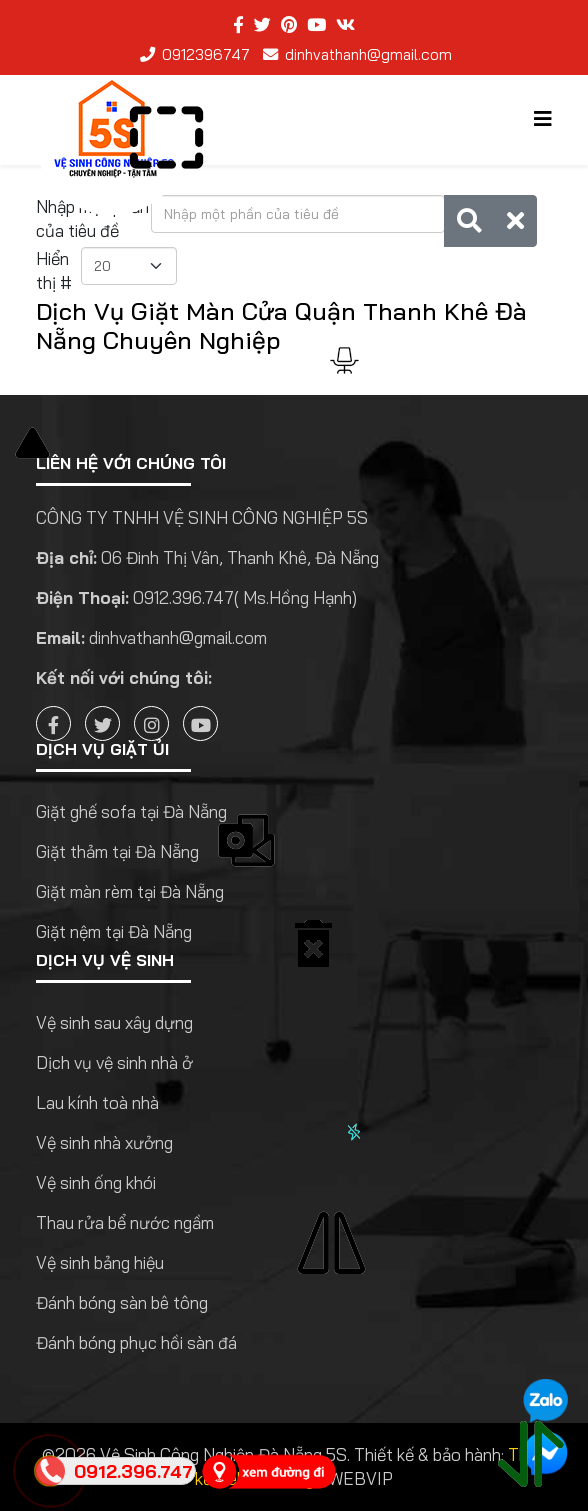 The width and height of the screenshot is (588, 1511). I want to click on access workspace or office settings, so click(344, 360).